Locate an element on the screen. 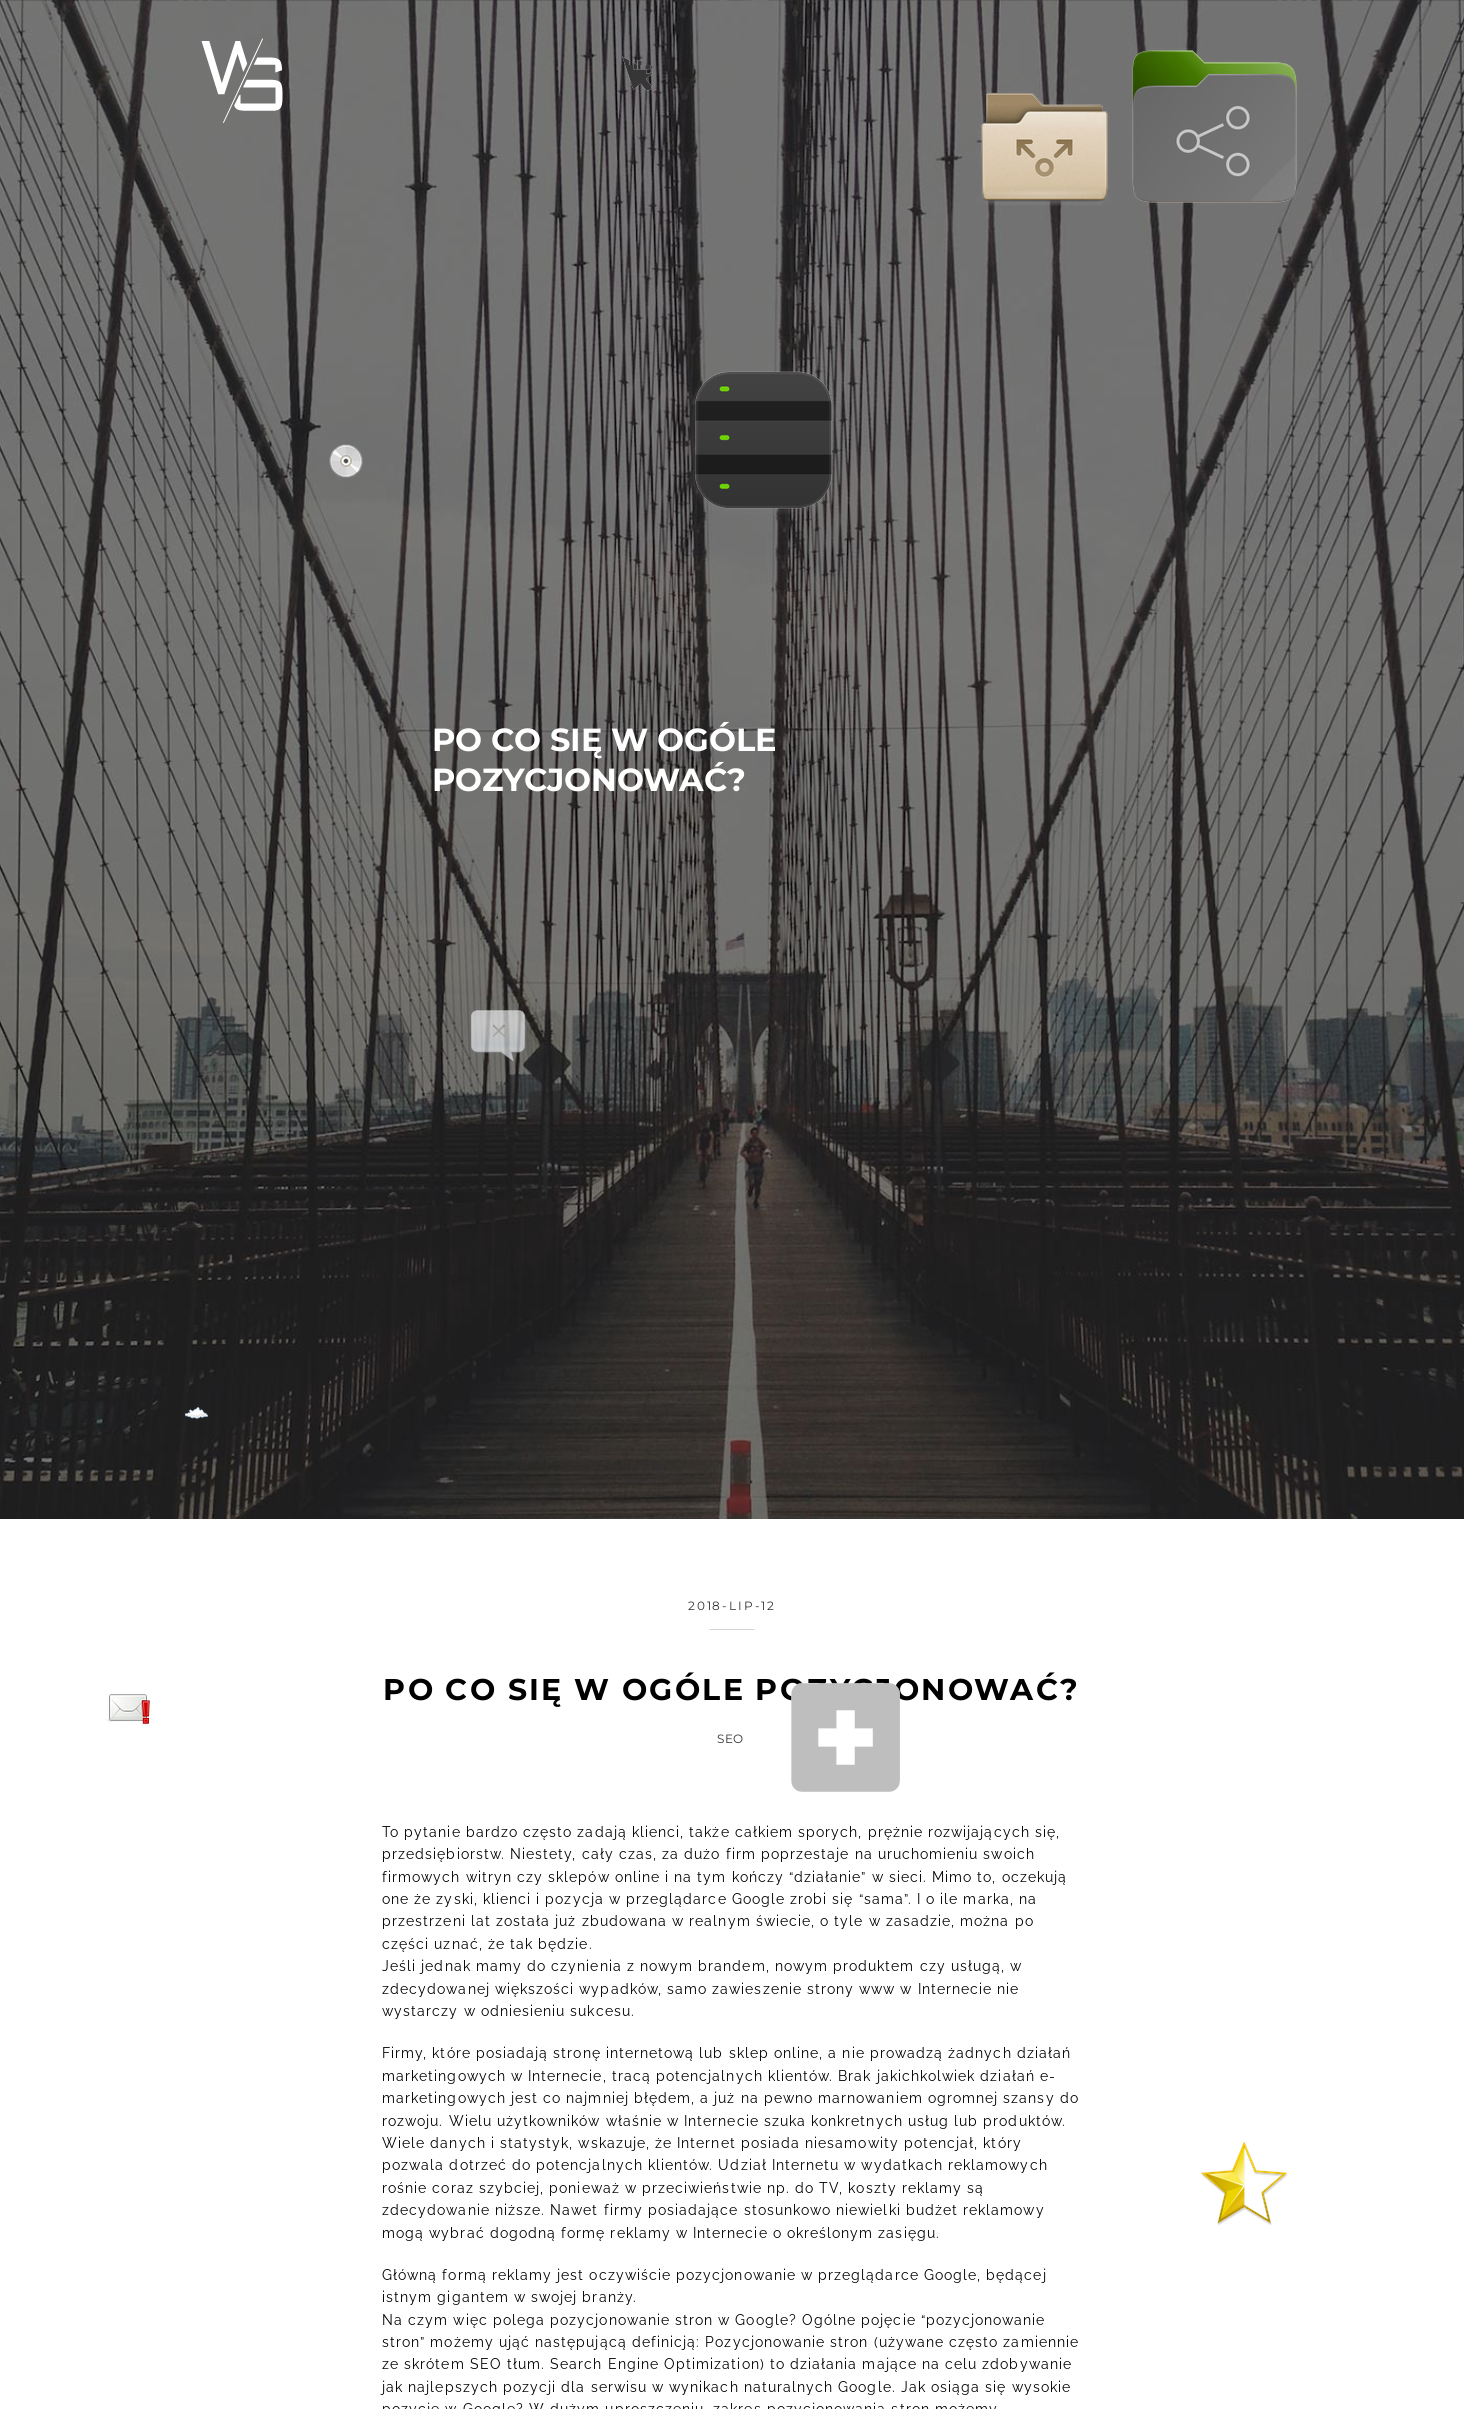  zoom in on the current view is located at coordinates (845, 1737).